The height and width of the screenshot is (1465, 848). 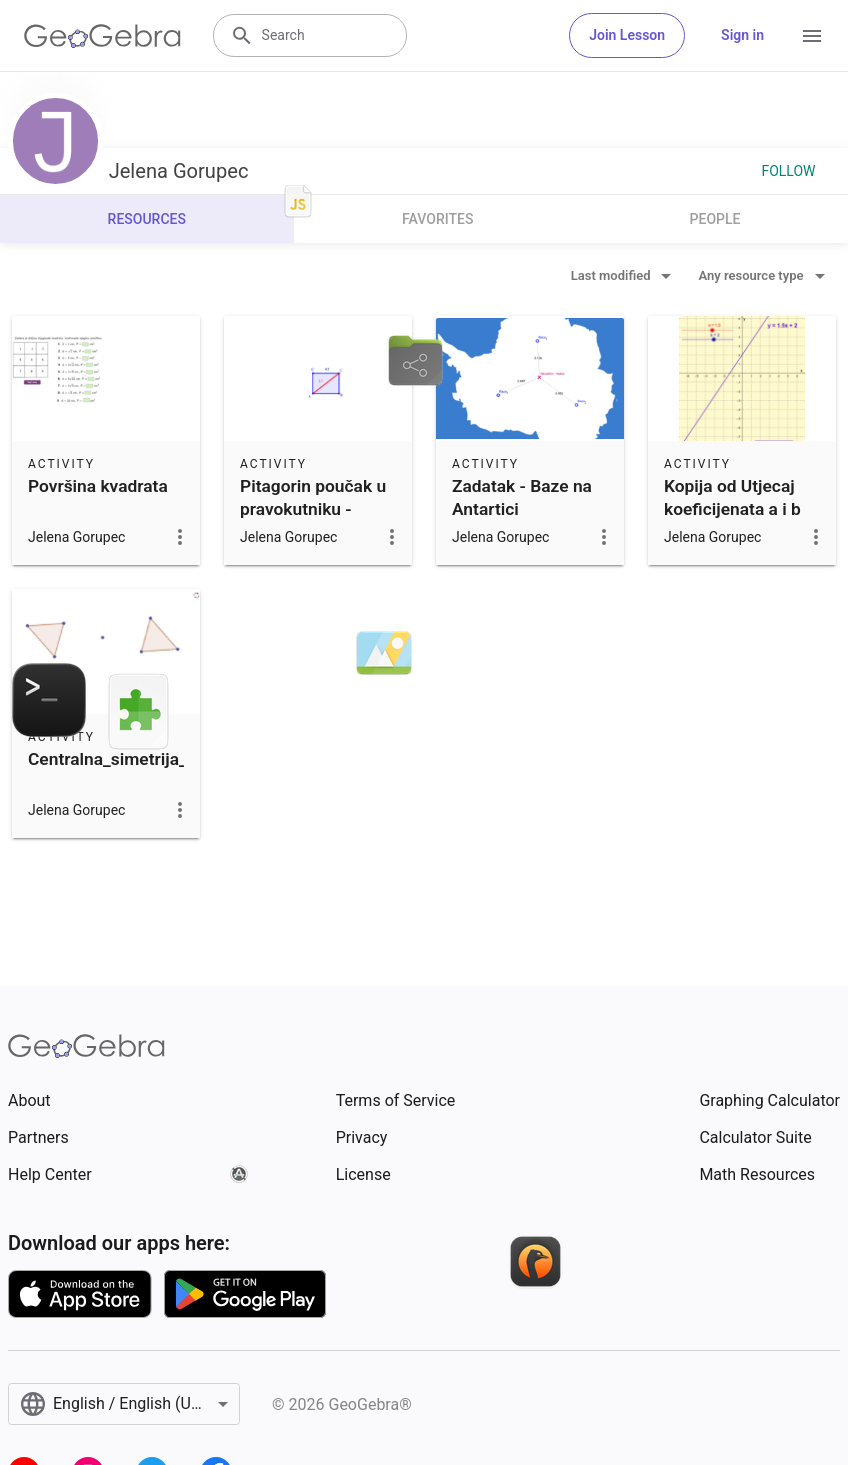 I want to click on launch qemu virtual machine emulator, so click(x=535, y=1261).